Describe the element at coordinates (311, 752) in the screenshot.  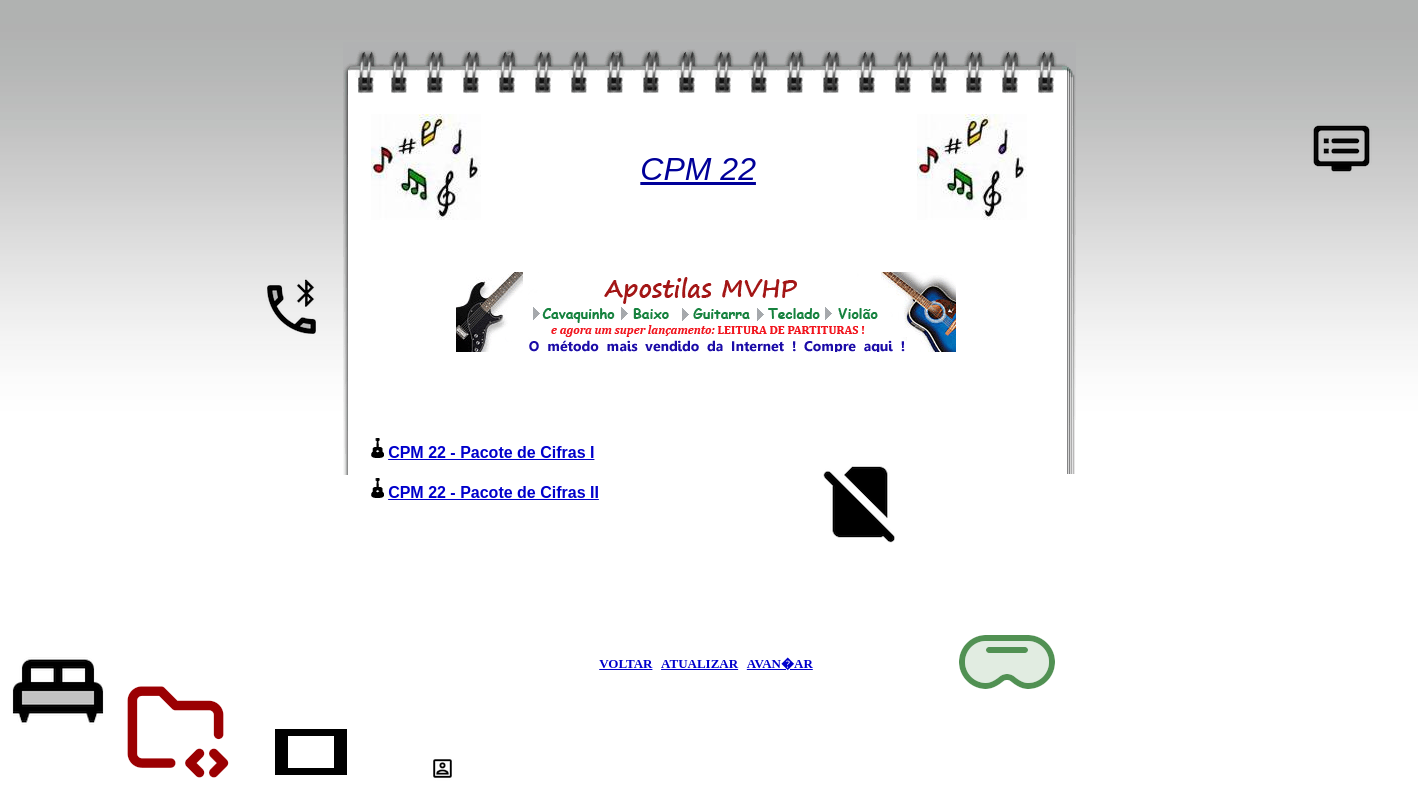
I see `switch to landscape orientation mode` at that location.